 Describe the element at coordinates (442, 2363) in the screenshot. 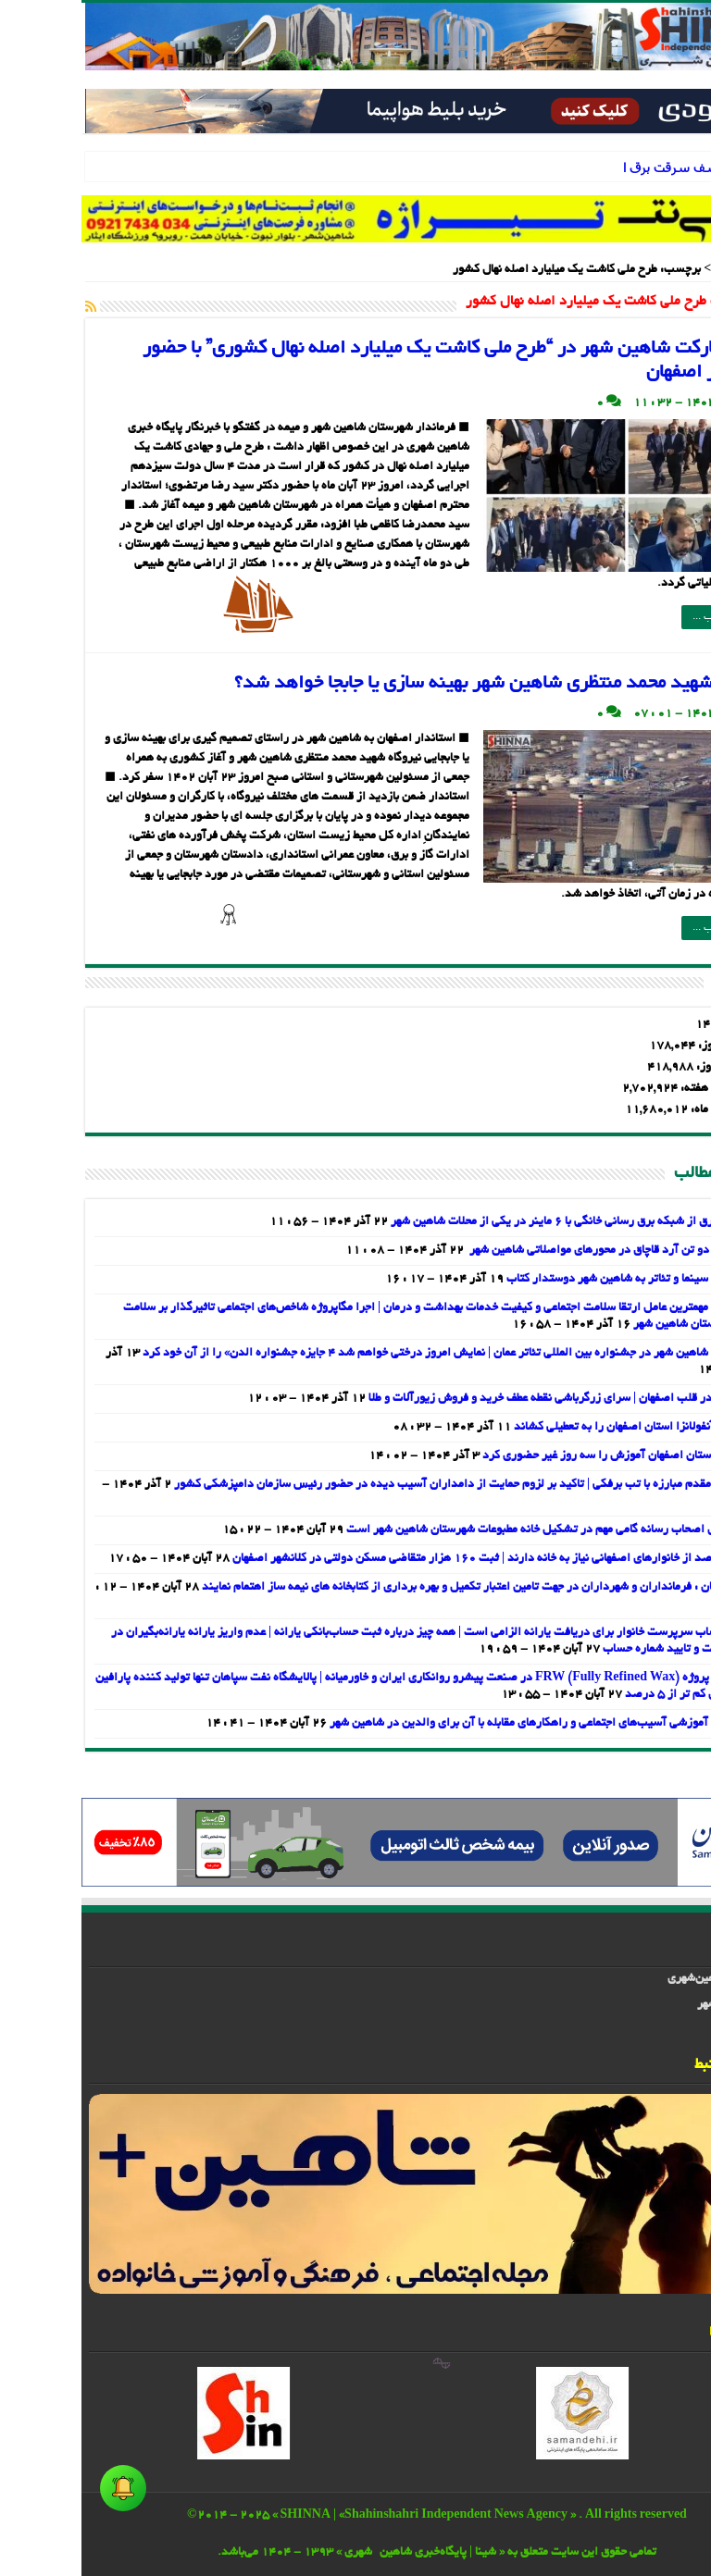

I see `view diagram or flowchart` at that location.